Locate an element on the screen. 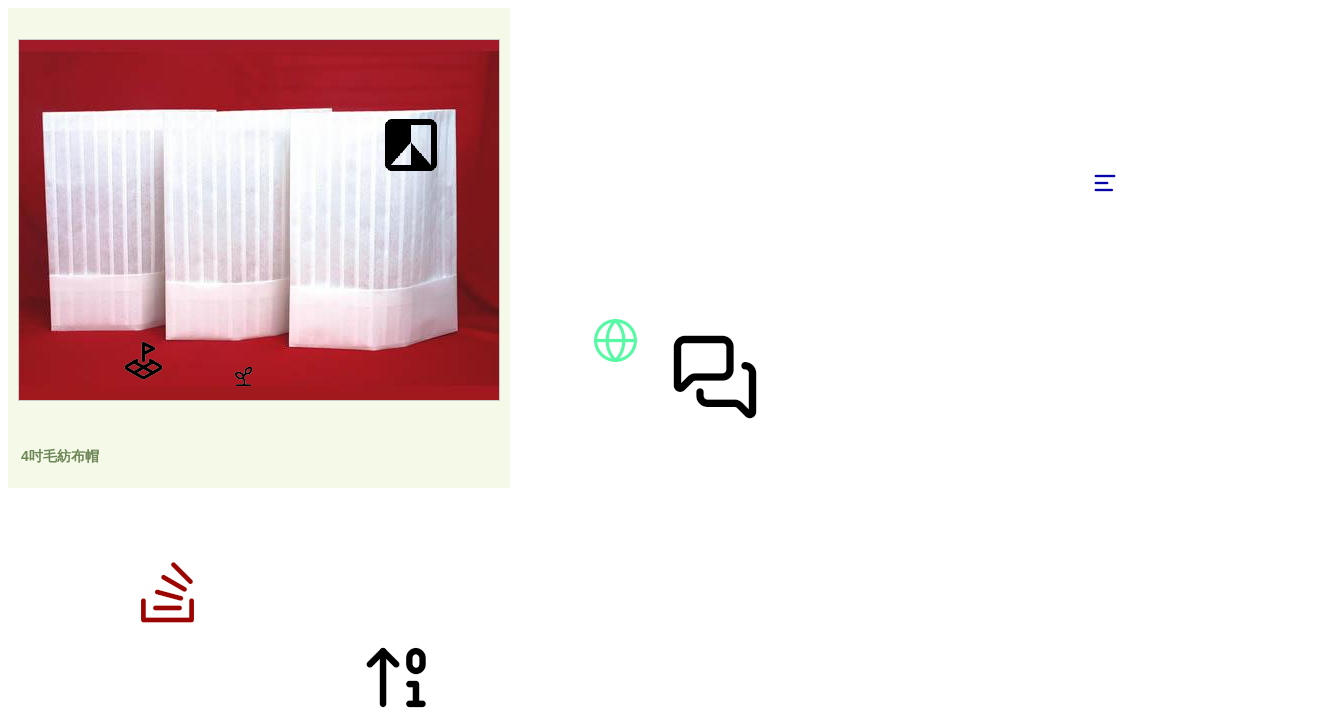  sort in ascending numerical order is located at coordinates (399, 677).